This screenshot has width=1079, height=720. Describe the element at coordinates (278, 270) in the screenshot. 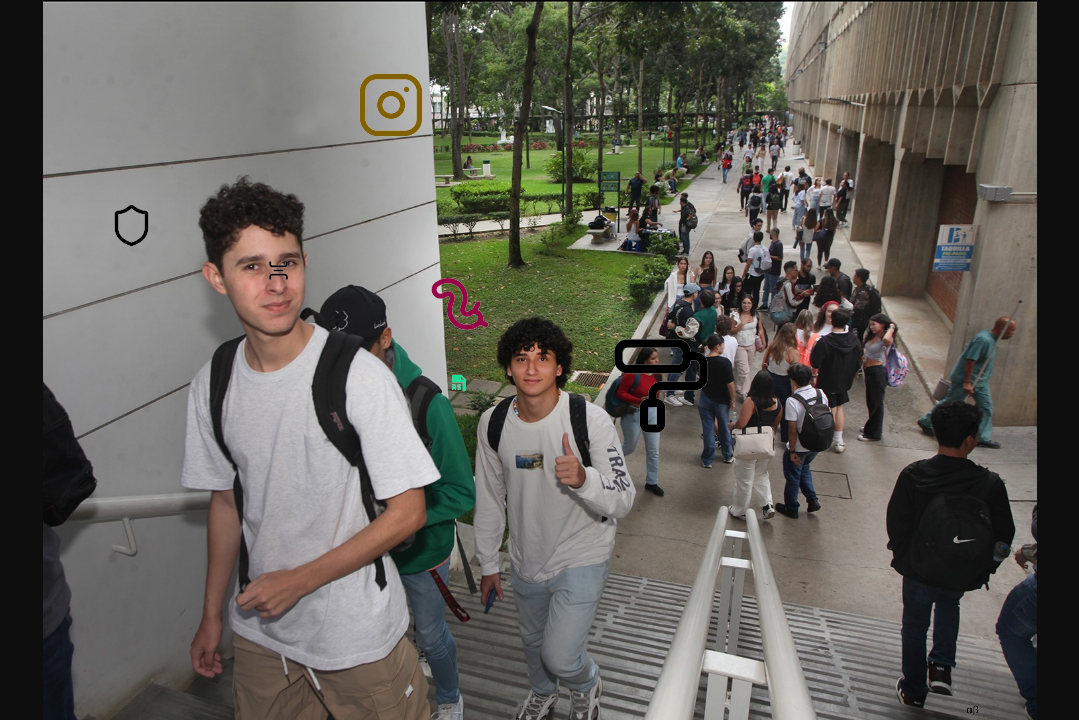

I see `adjust vertical spacing between elements` at that location.